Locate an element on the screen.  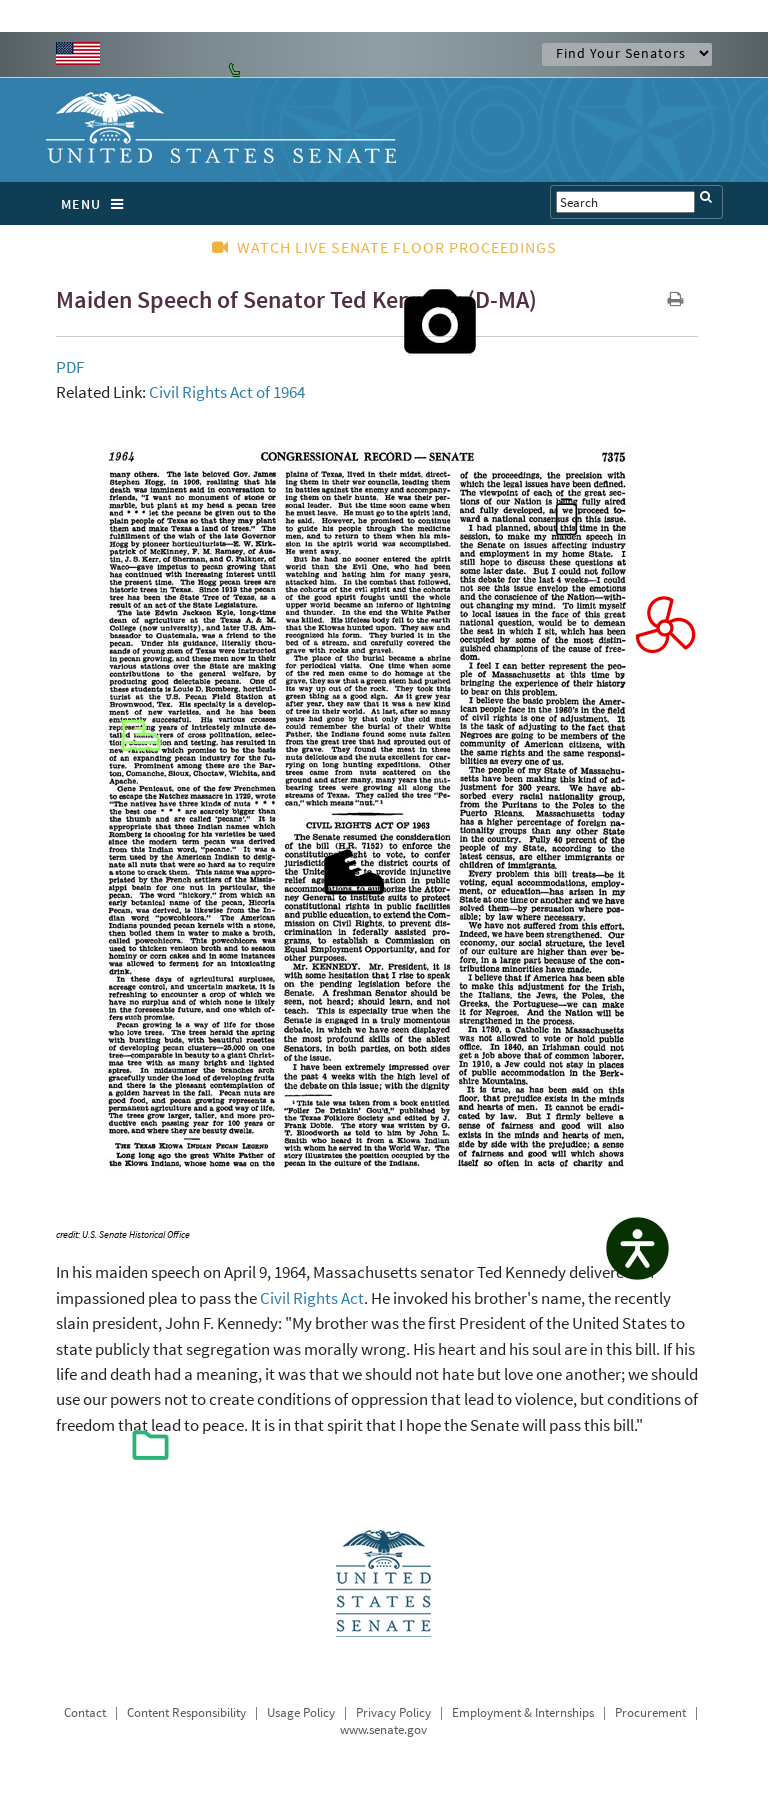
adjust fan or ventilation settings is located at coordinates (665, 628).